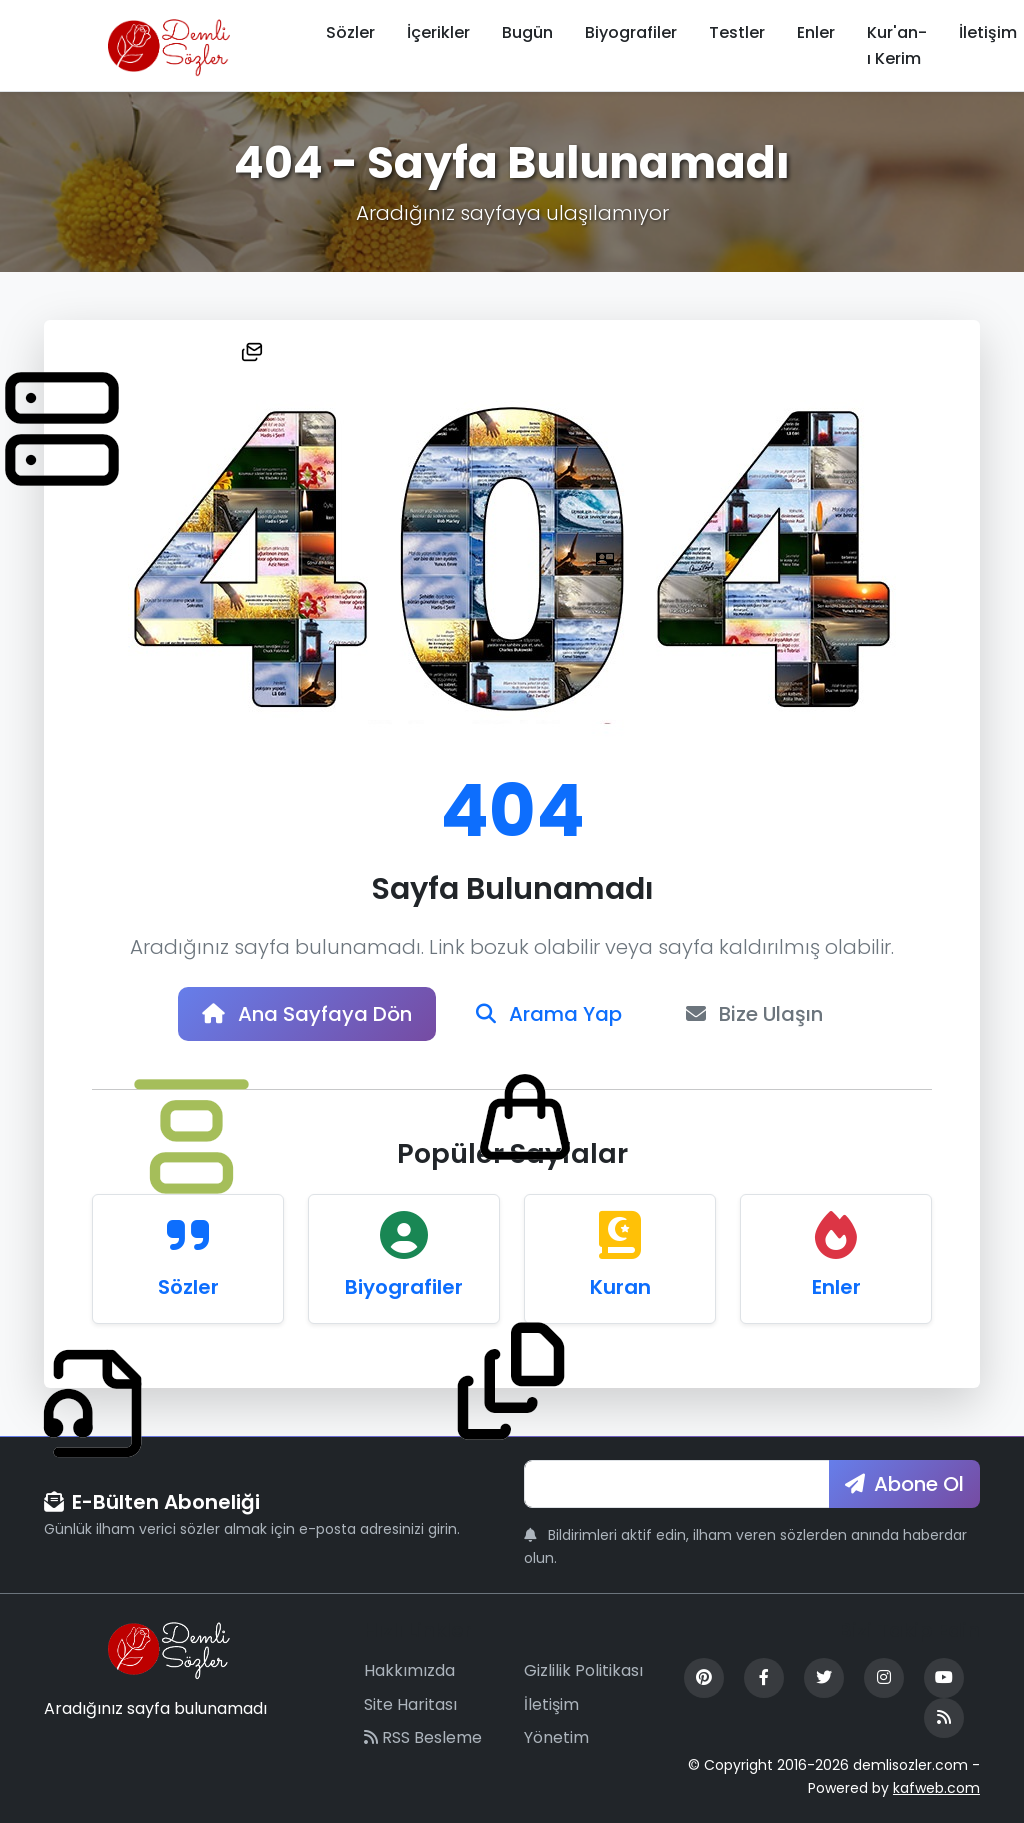 The width and height of the screenshot is (1024, 1823). I want to click on align items to the top of the container, so click(191, 1136).